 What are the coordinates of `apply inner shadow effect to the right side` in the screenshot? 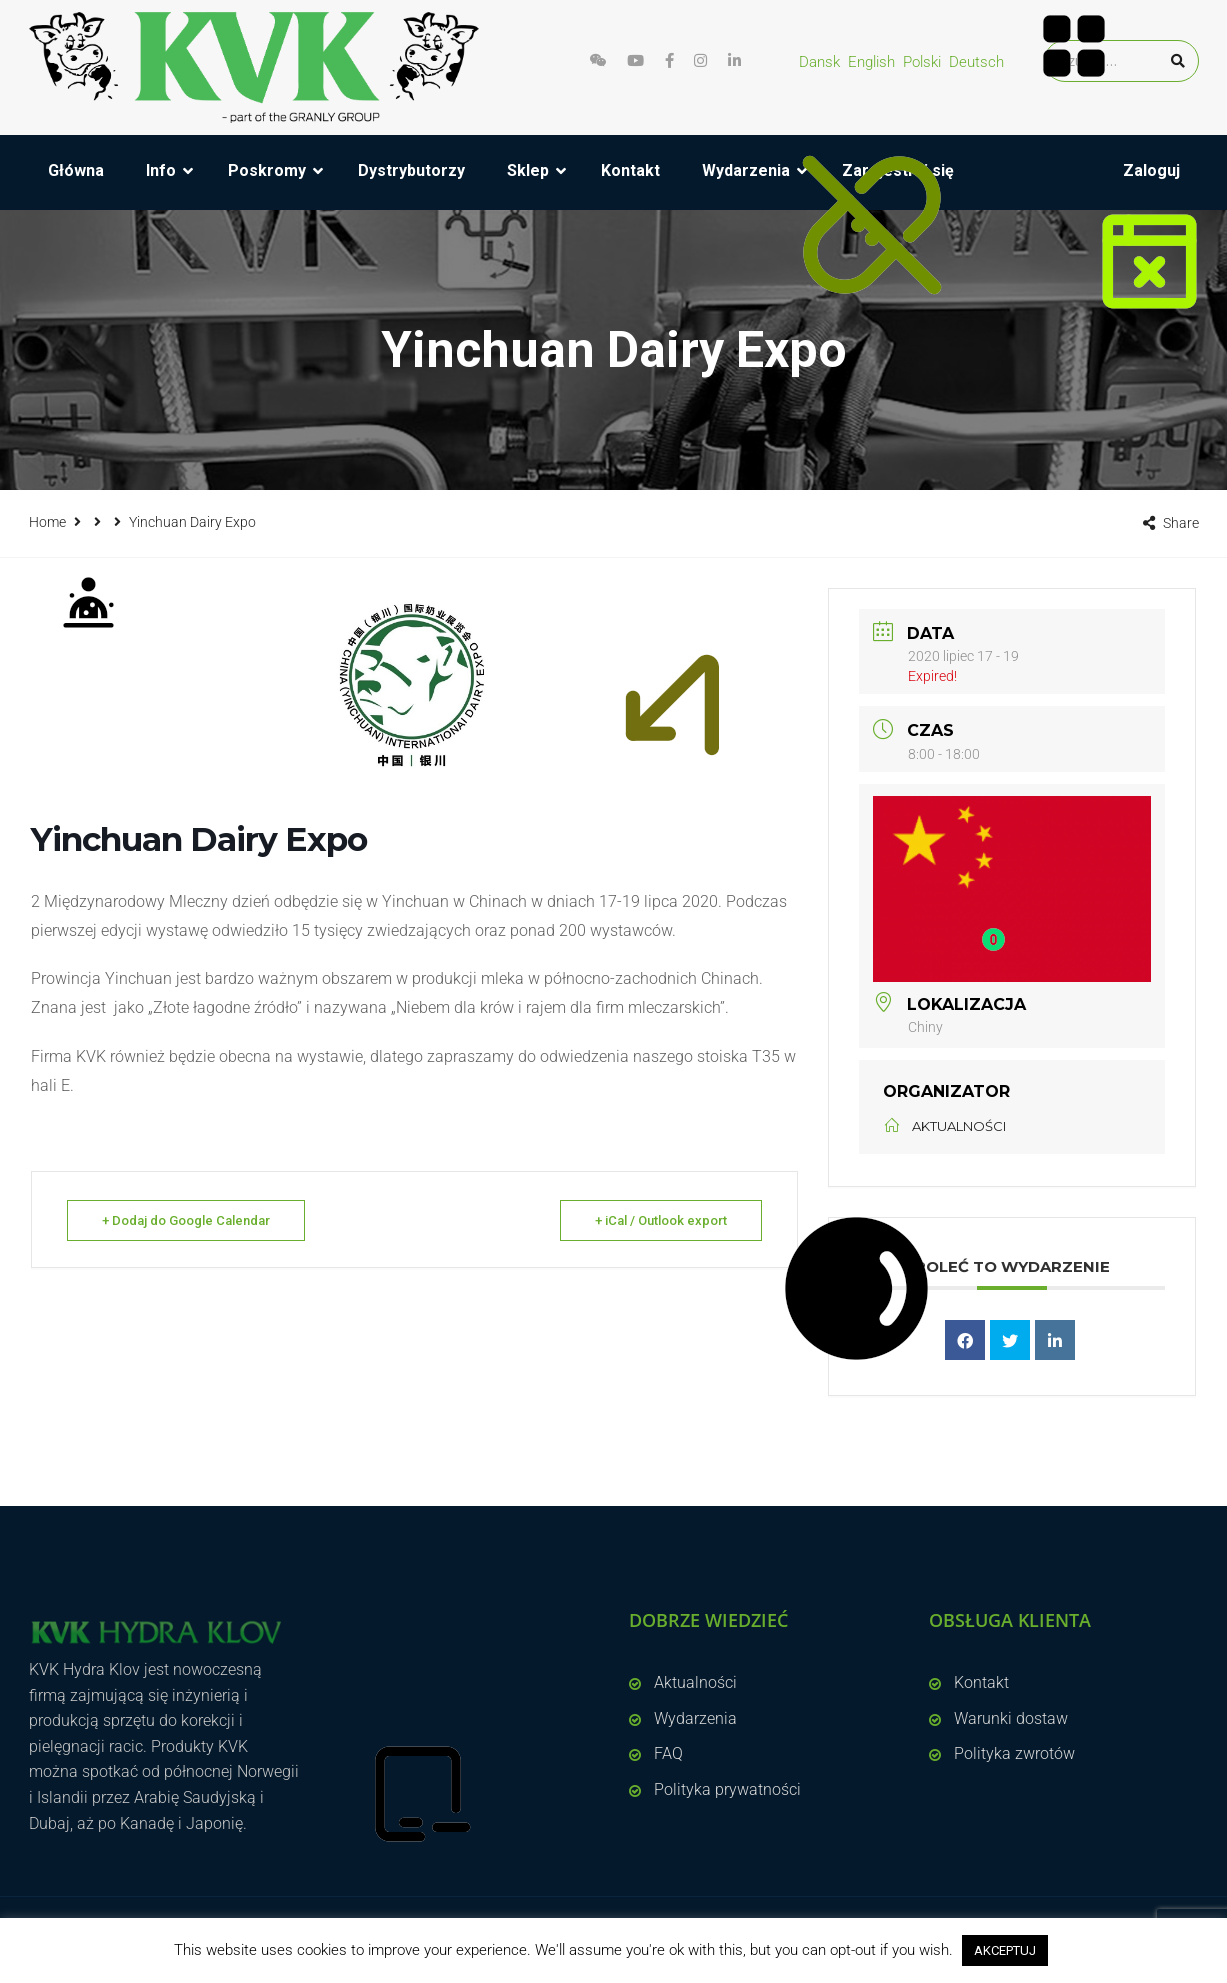 It's located at (856, 1288).